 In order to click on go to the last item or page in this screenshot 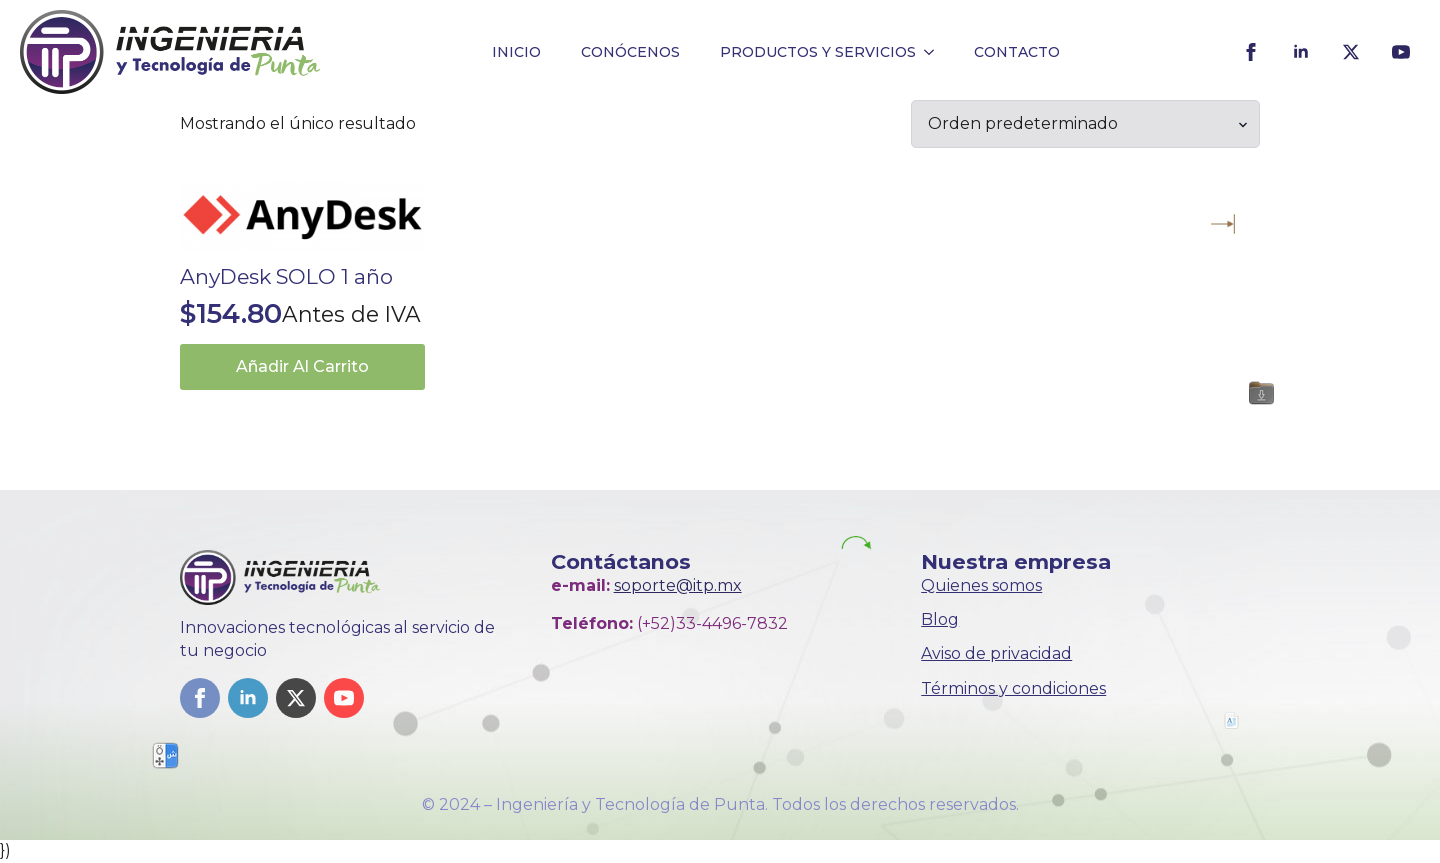, I will do `click(1223, 224)`.